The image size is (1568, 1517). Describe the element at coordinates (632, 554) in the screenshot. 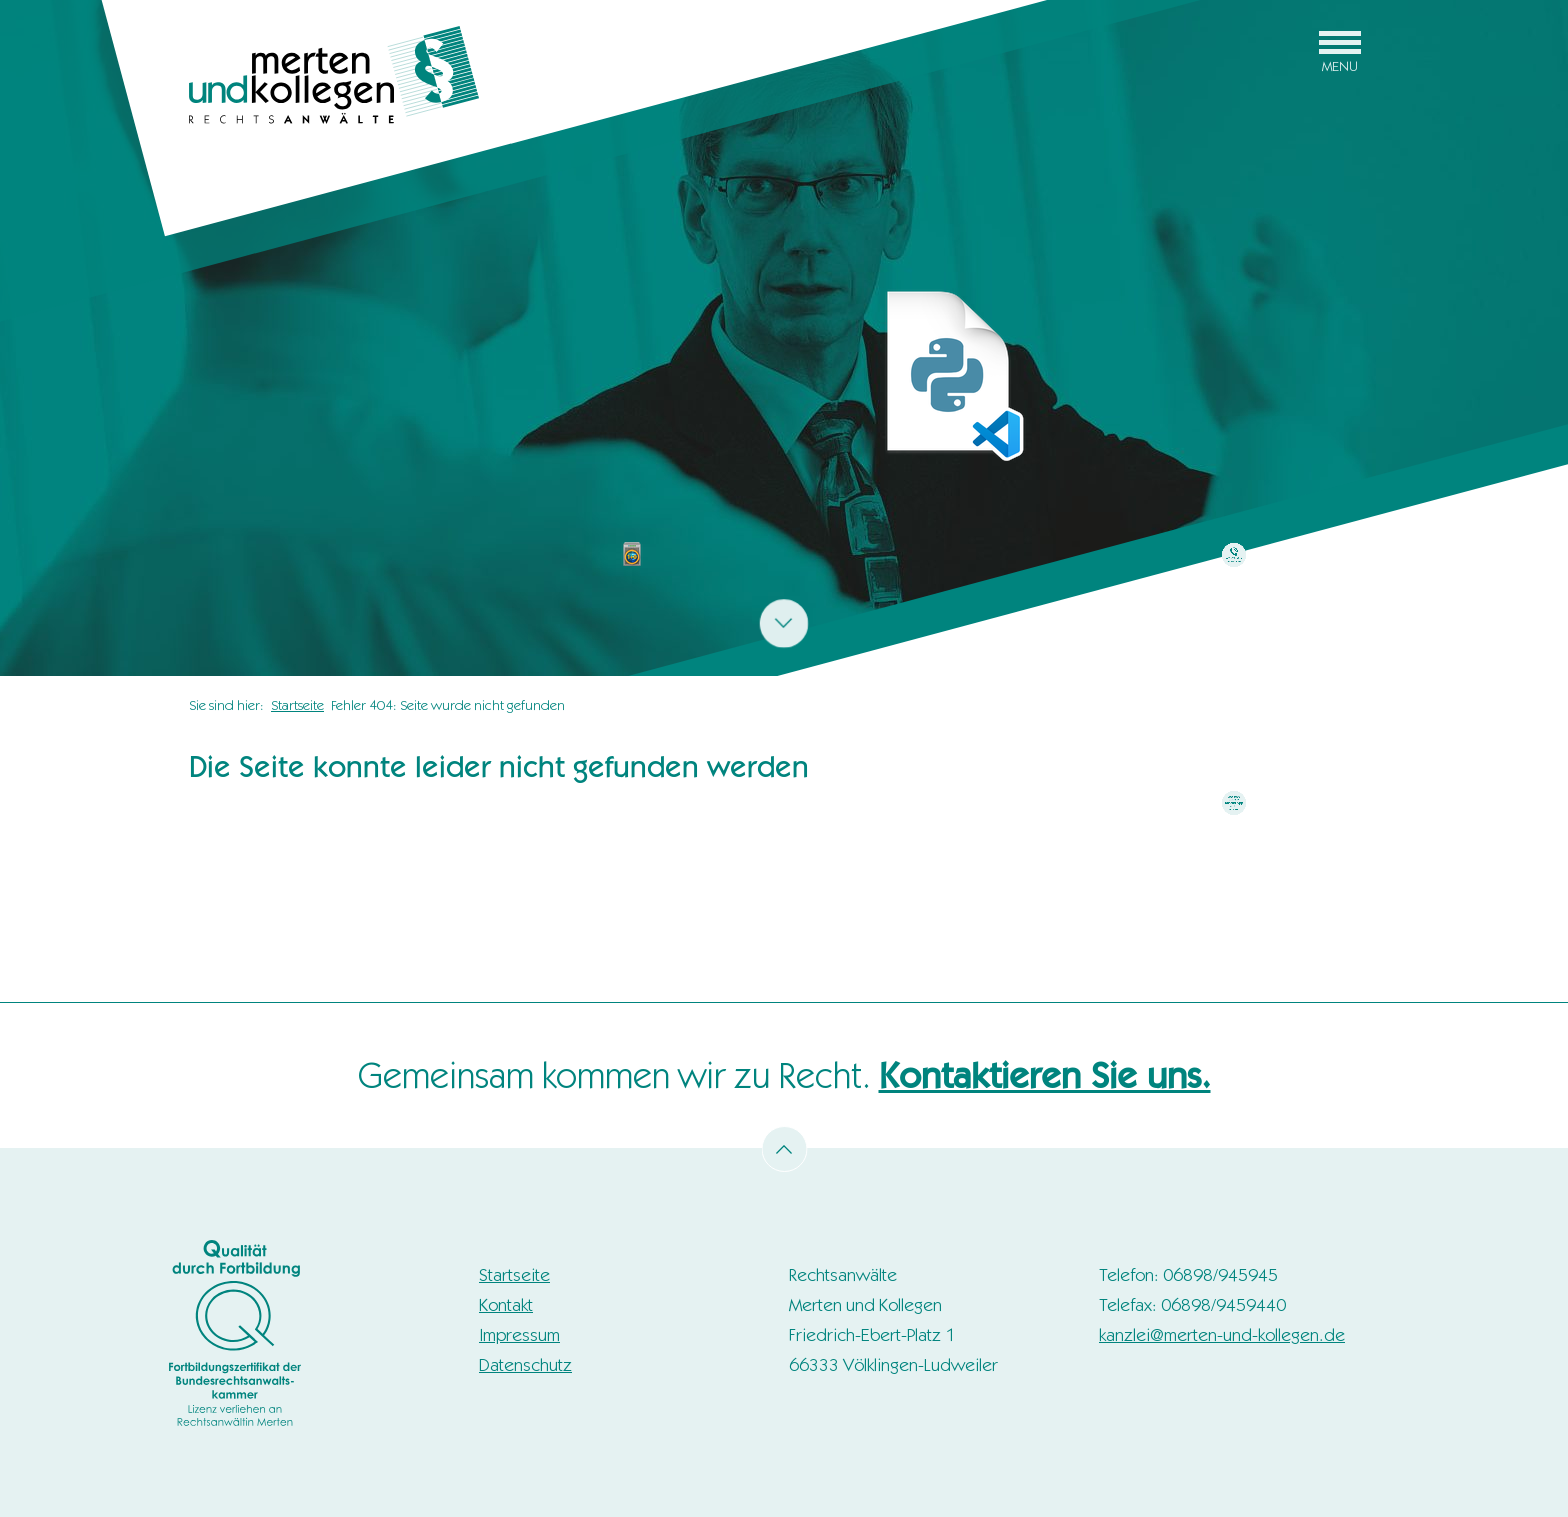

I see `configure RAID 10 storage array settings` at that location.